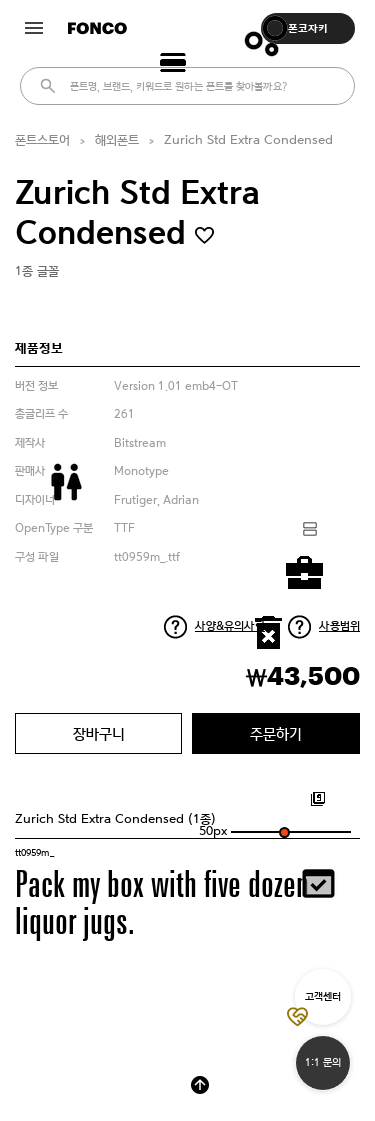 This screenshot has width=375, height=1121. Describe the element at coordinates (297, 1016) in the screenshot. I see `view community code of conduct` at that location.